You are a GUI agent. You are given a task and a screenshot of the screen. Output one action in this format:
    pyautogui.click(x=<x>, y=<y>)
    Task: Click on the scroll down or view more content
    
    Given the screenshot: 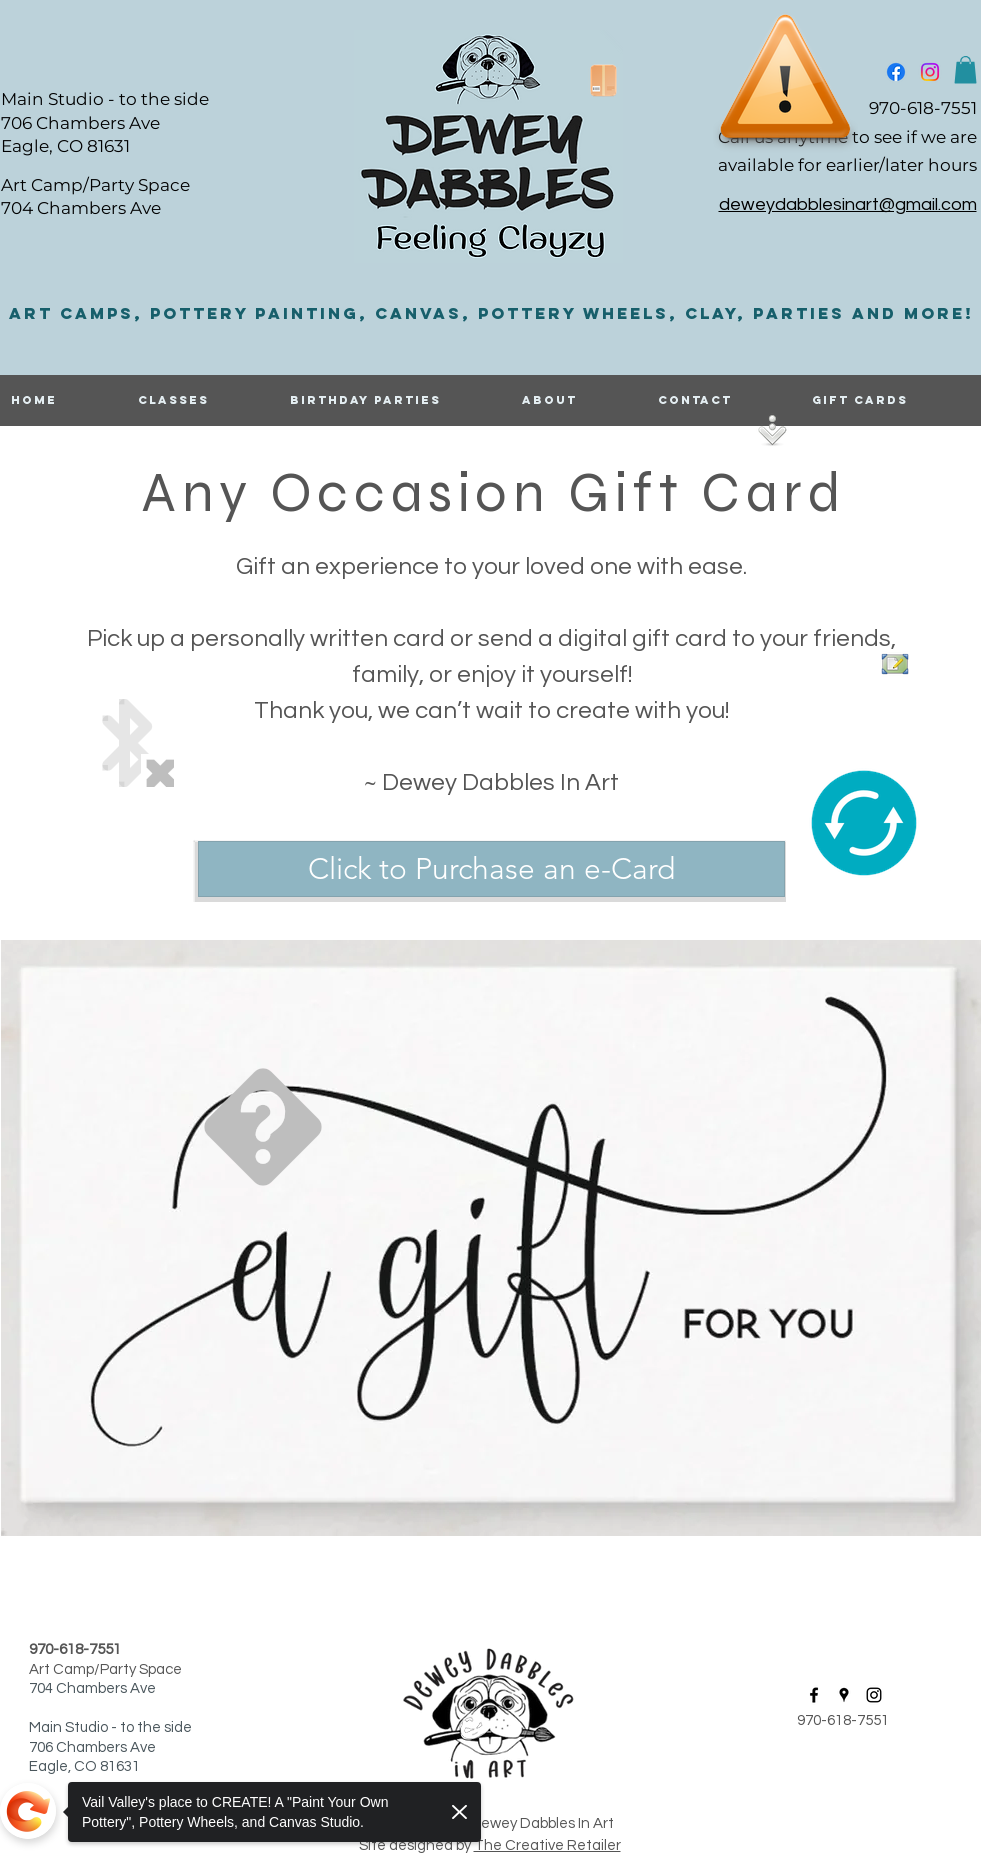 What is the action you would take?
    pyautogui.click(x=772, y=431)
    